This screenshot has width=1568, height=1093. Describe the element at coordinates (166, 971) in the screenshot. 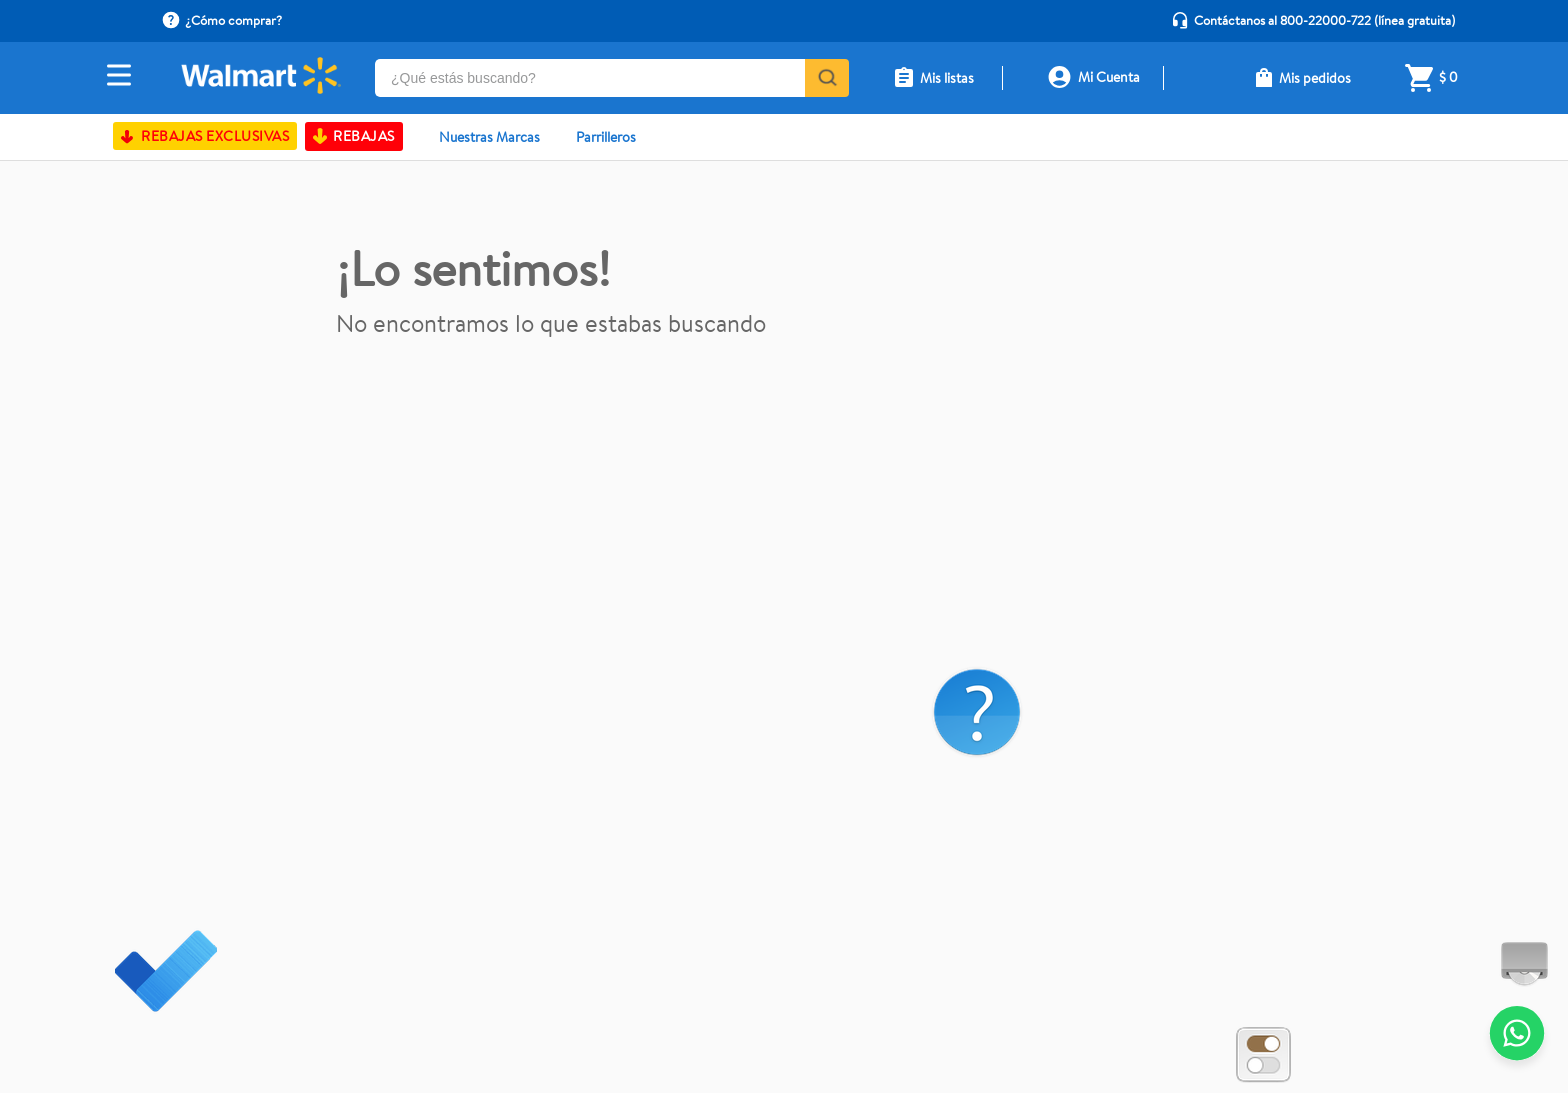

I see `open the tasks app` at that location.